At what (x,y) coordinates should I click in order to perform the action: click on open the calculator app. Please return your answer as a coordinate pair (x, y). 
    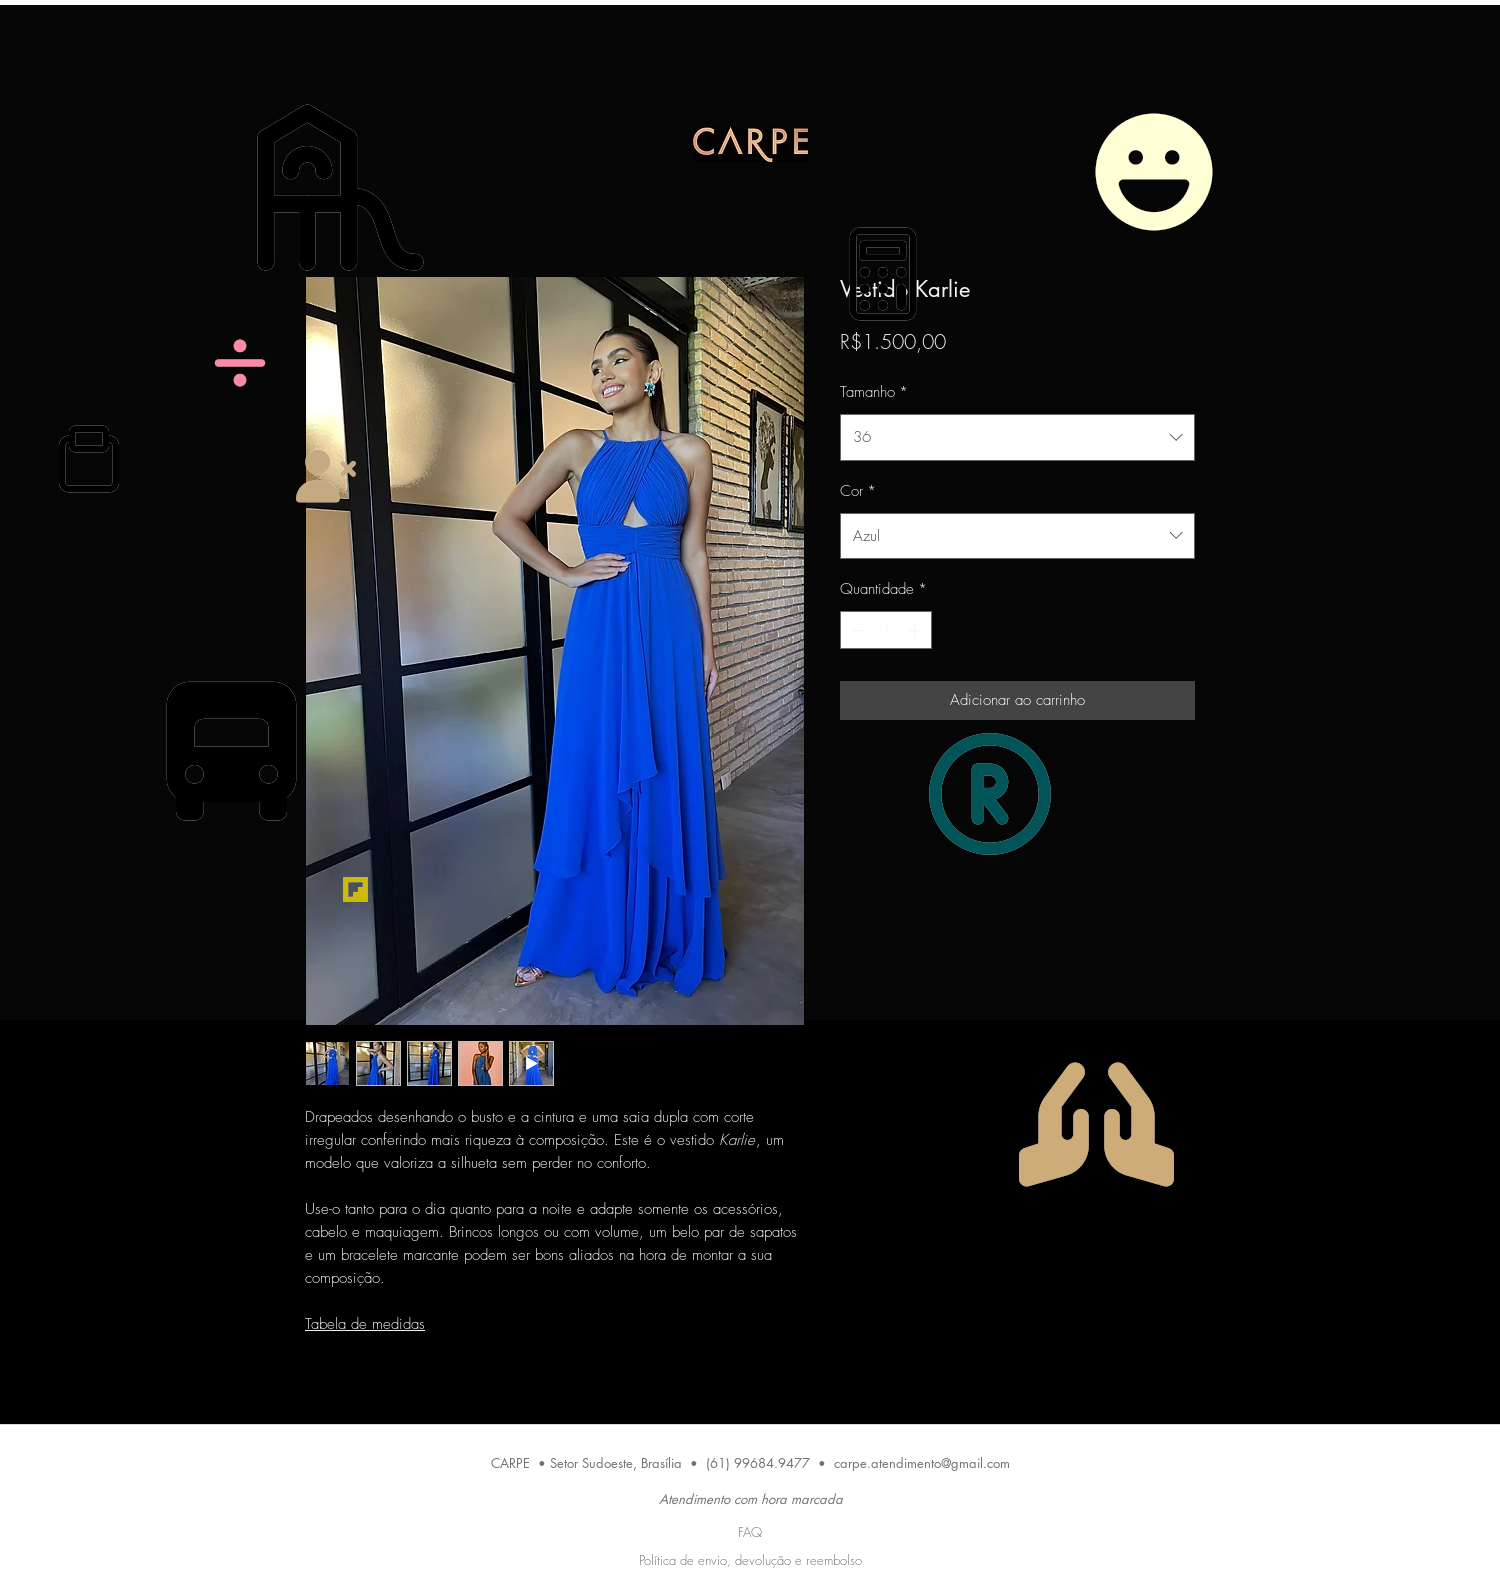
    Looking at the image, I should click on (883, 274).